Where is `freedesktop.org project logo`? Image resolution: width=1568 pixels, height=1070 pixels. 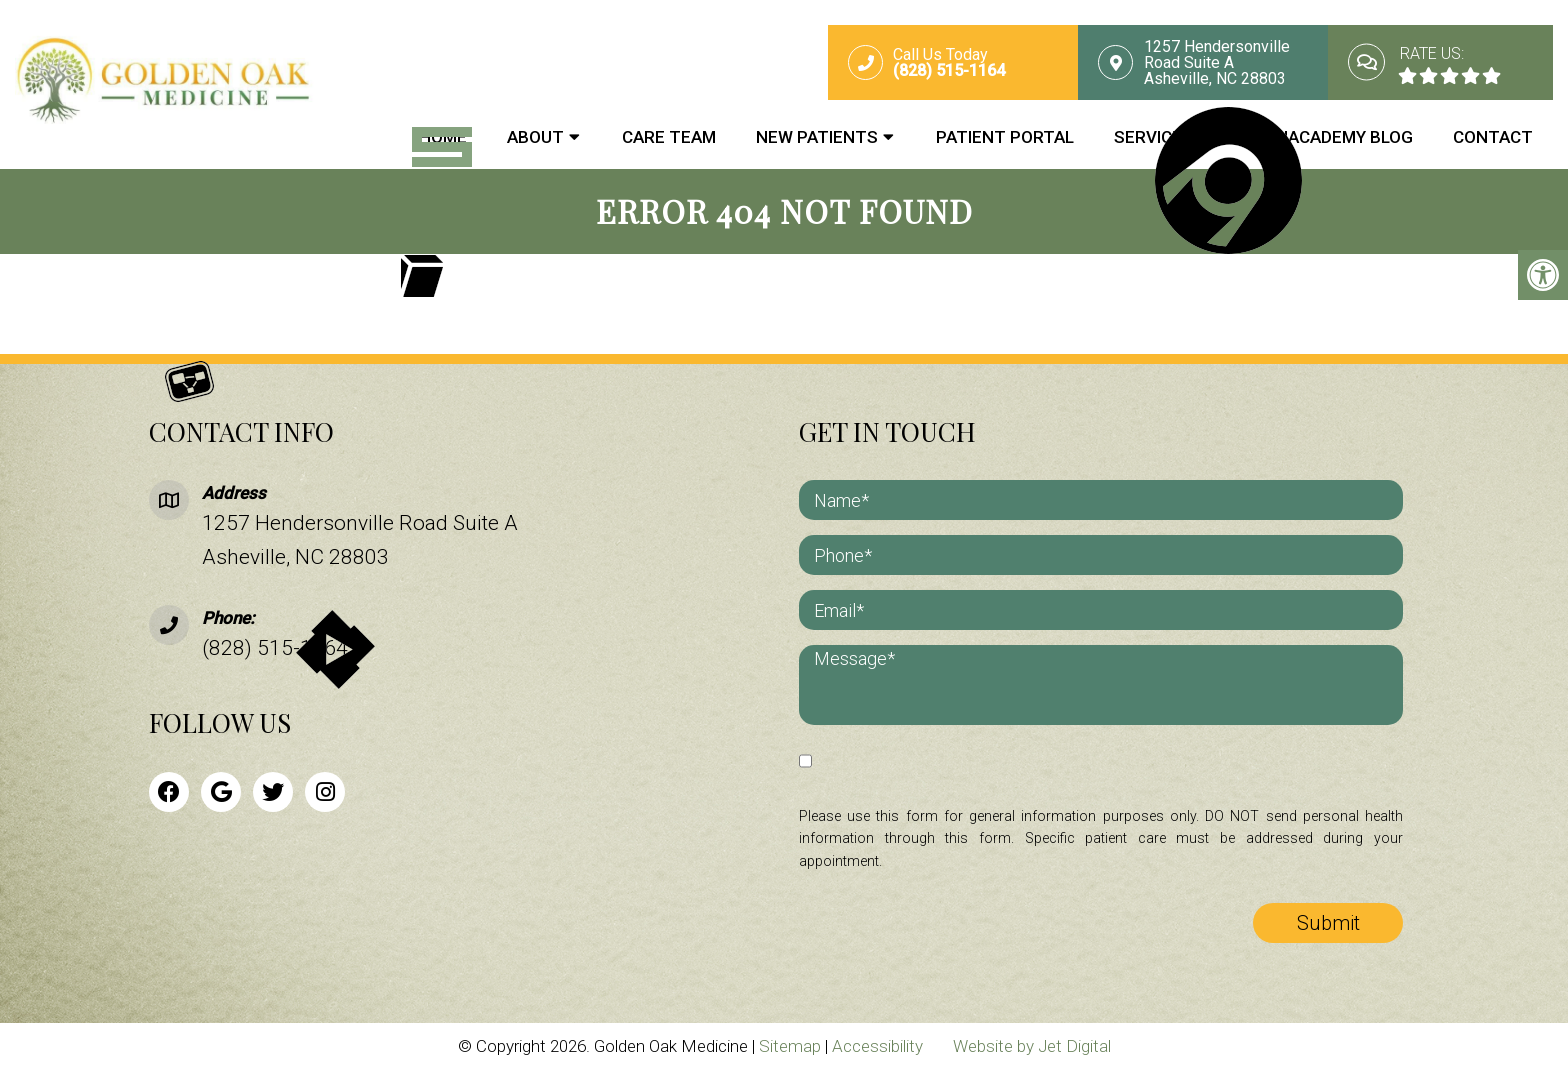
freedesktop.org project logo is located at coordinates (189, 381).